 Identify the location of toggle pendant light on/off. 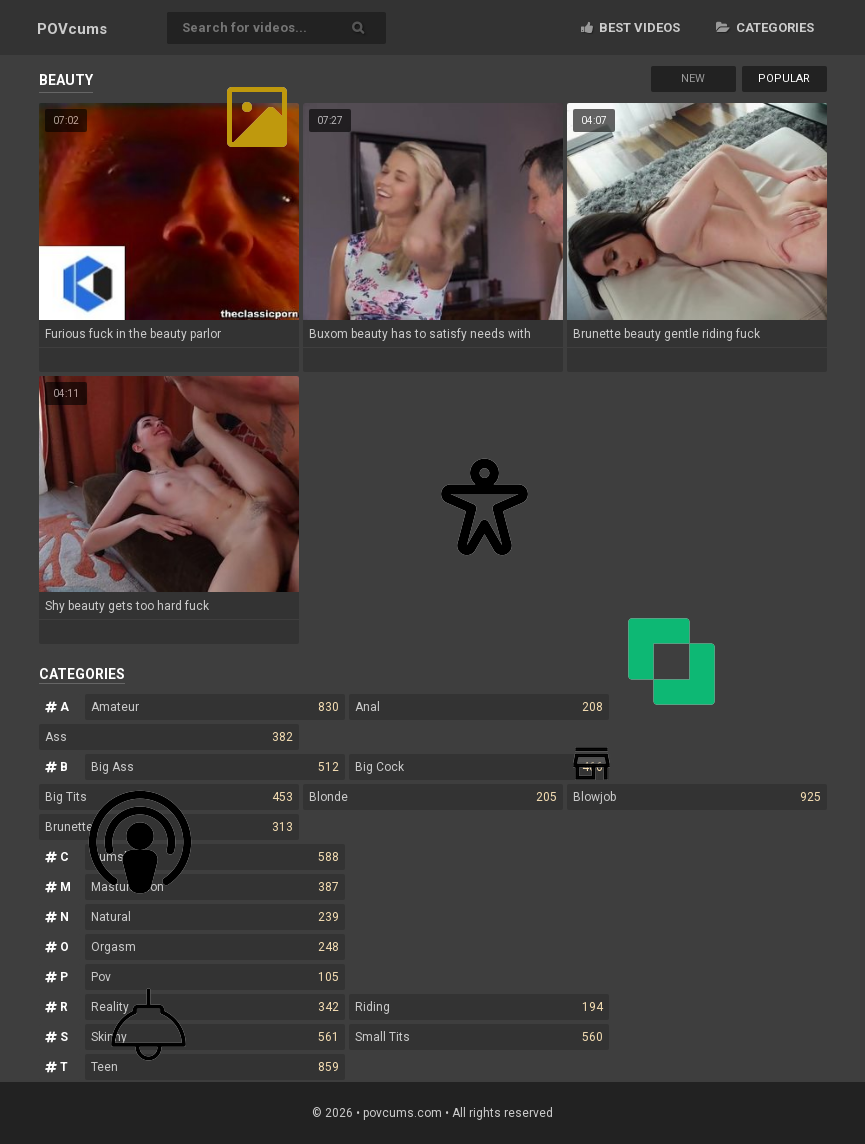
(148, 1028).